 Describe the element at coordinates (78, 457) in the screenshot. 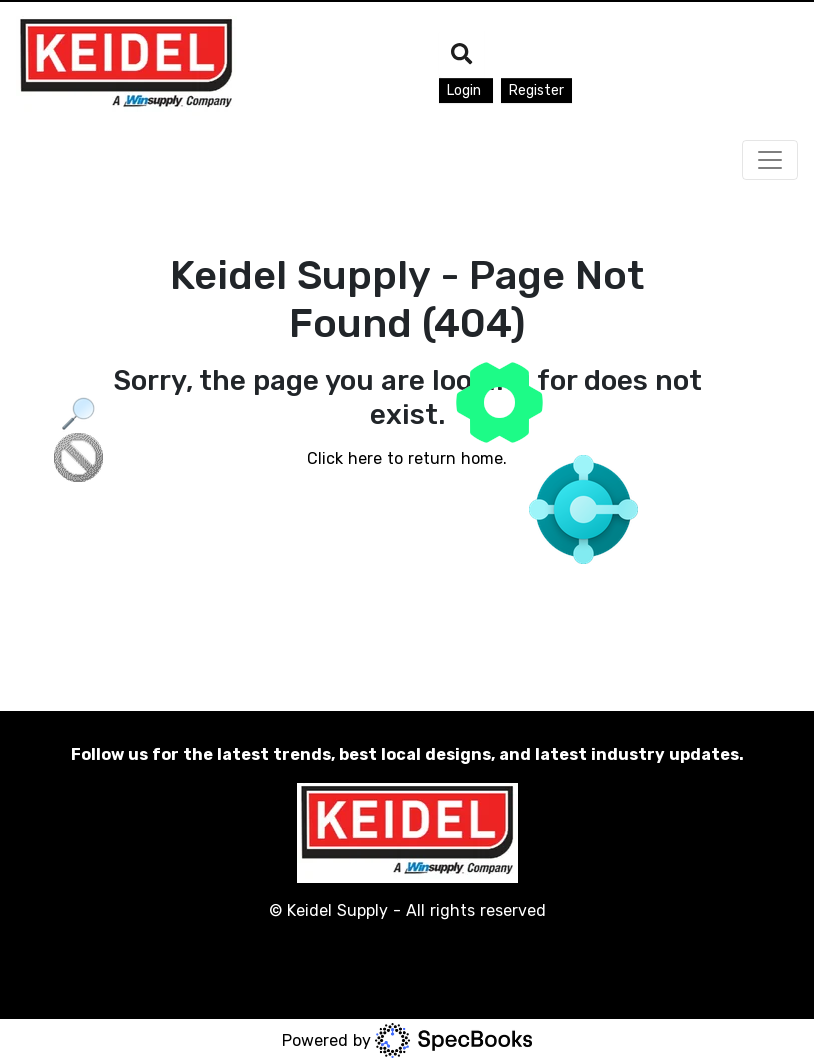

I see `indicates access denied or permission restricted` at that location.